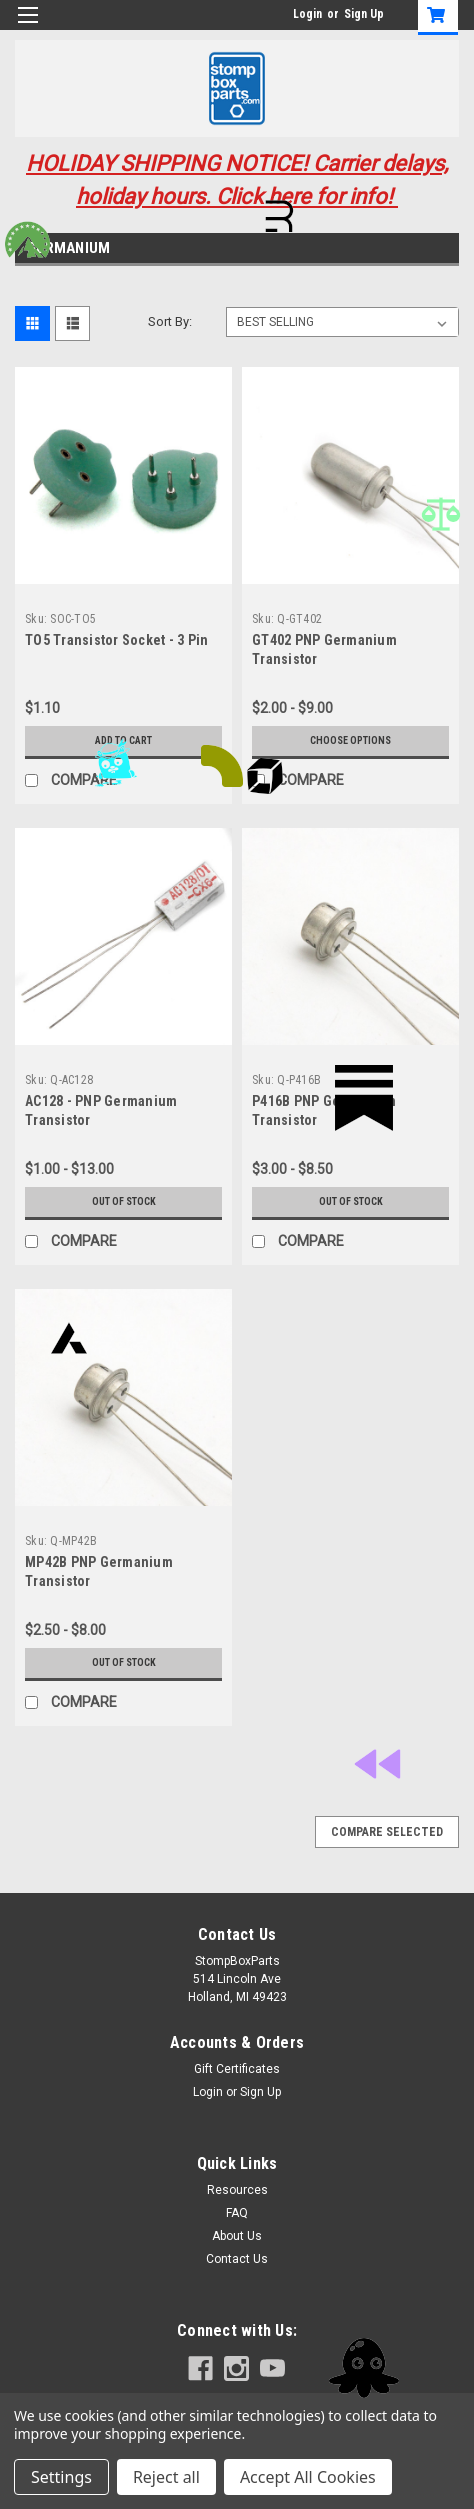 The image size is (474, 2509). I want to click on open the Paramount+ streaming app, so click(27, 239).